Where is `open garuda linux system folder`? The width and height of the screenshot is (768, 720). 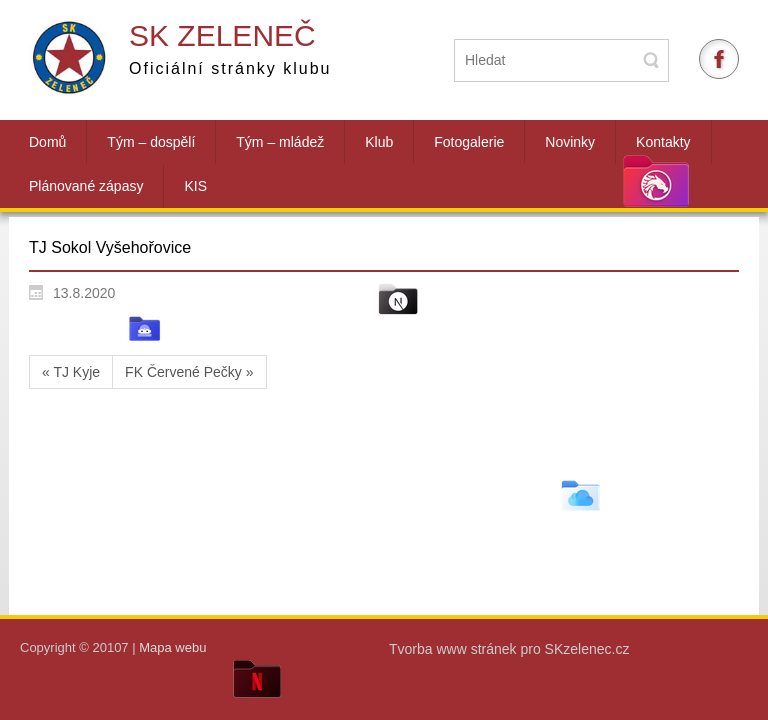 open garuda linux system folder is located at coordinates (656, 183).